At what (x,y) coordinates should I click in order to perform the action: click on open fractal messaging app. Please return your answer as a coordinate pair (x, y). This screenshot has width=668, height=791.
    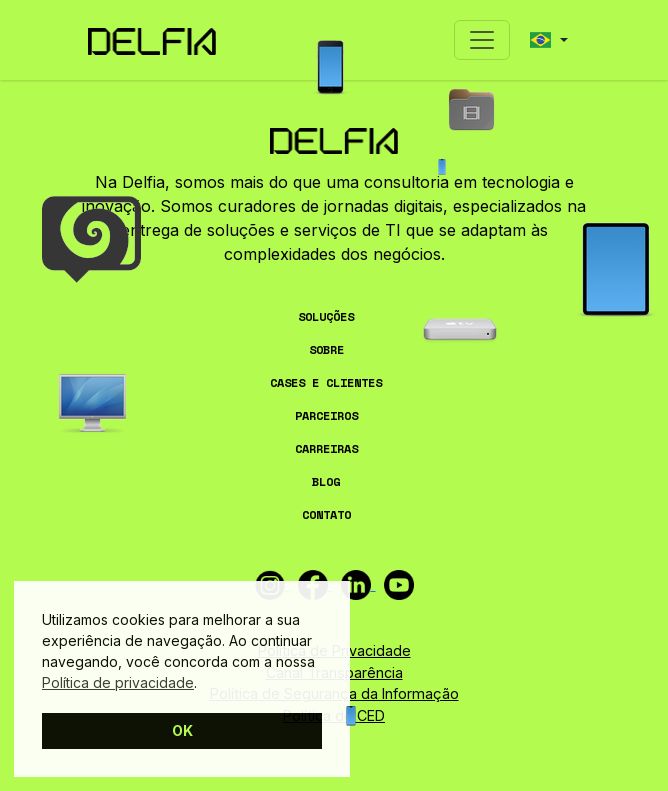
    Looking at the image, I should click on (91, 239).